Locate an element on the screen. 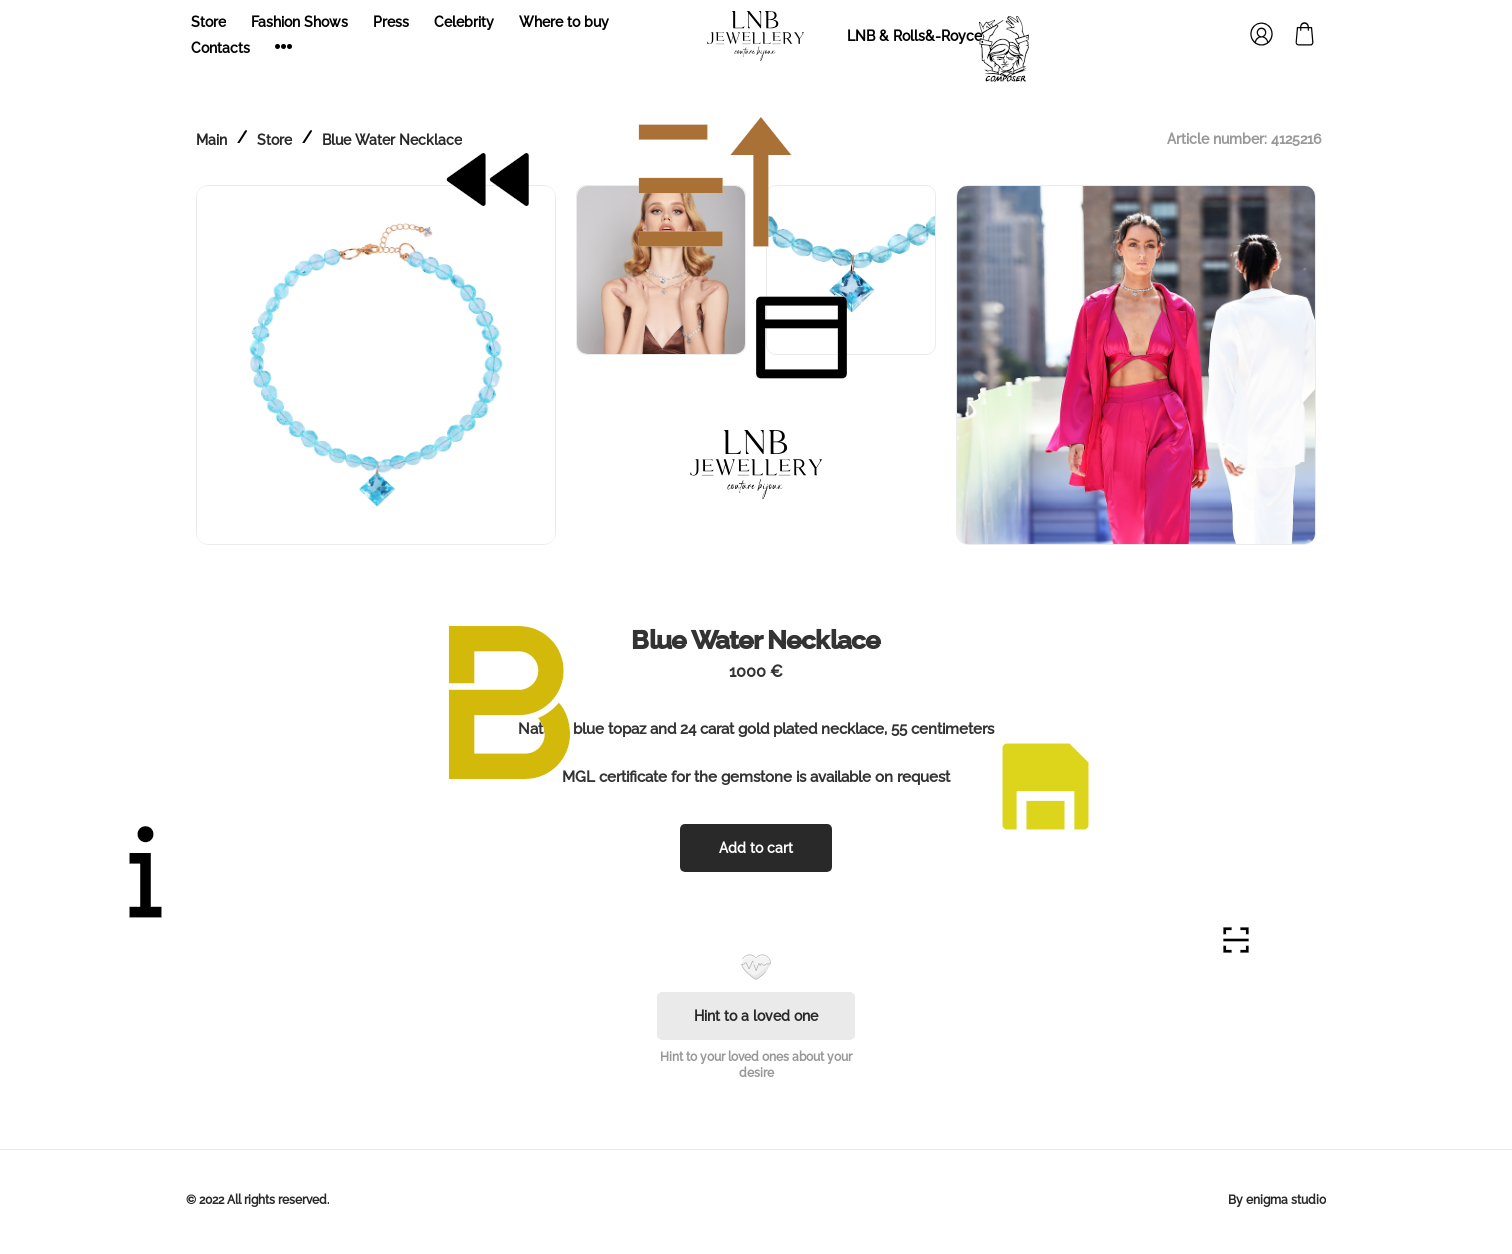  switch to top panel layout is located at coordinates (801, 337).